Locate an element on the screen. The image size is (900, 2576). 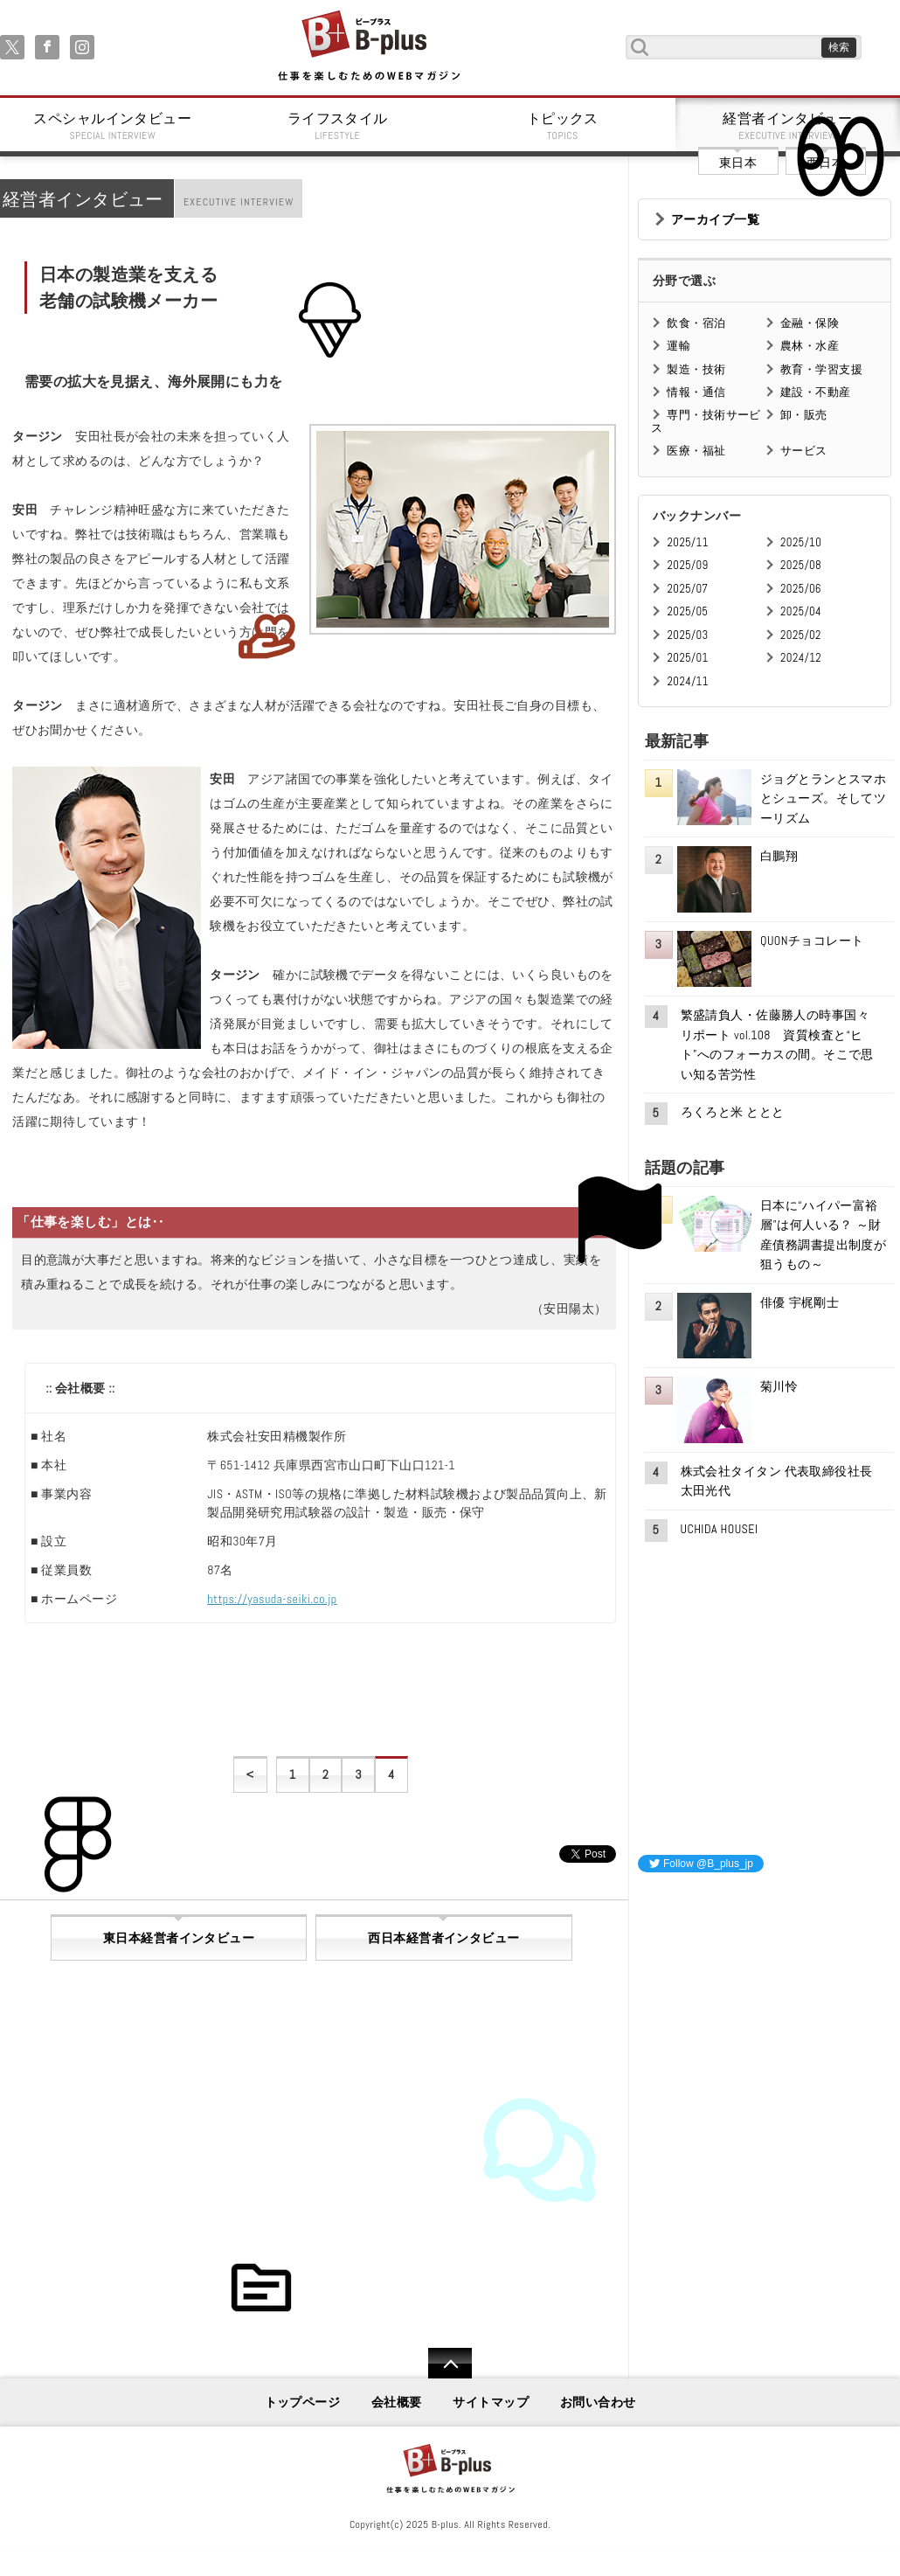
open Figma design file is located at coordinates (76, 1843).